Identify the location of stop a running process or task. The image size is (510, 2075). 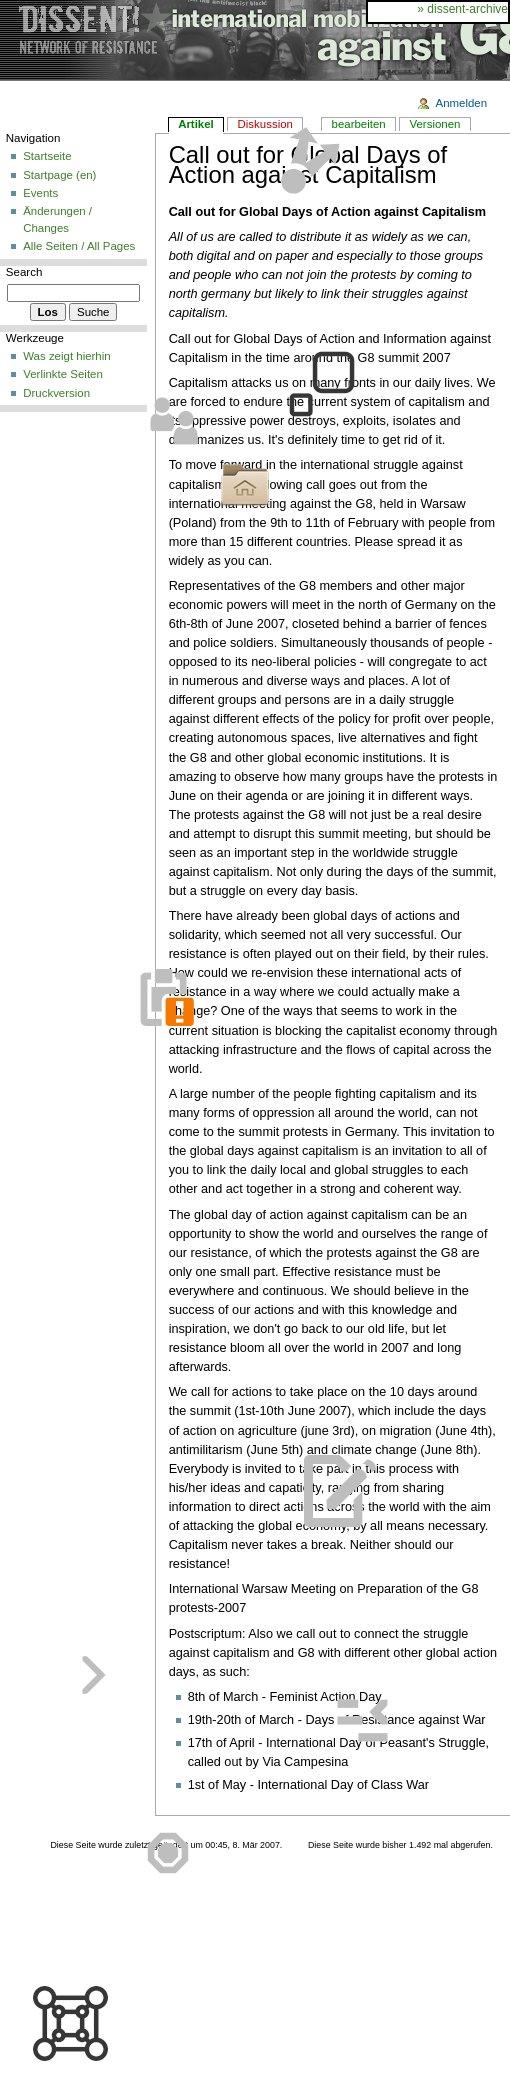
(168, 1853).